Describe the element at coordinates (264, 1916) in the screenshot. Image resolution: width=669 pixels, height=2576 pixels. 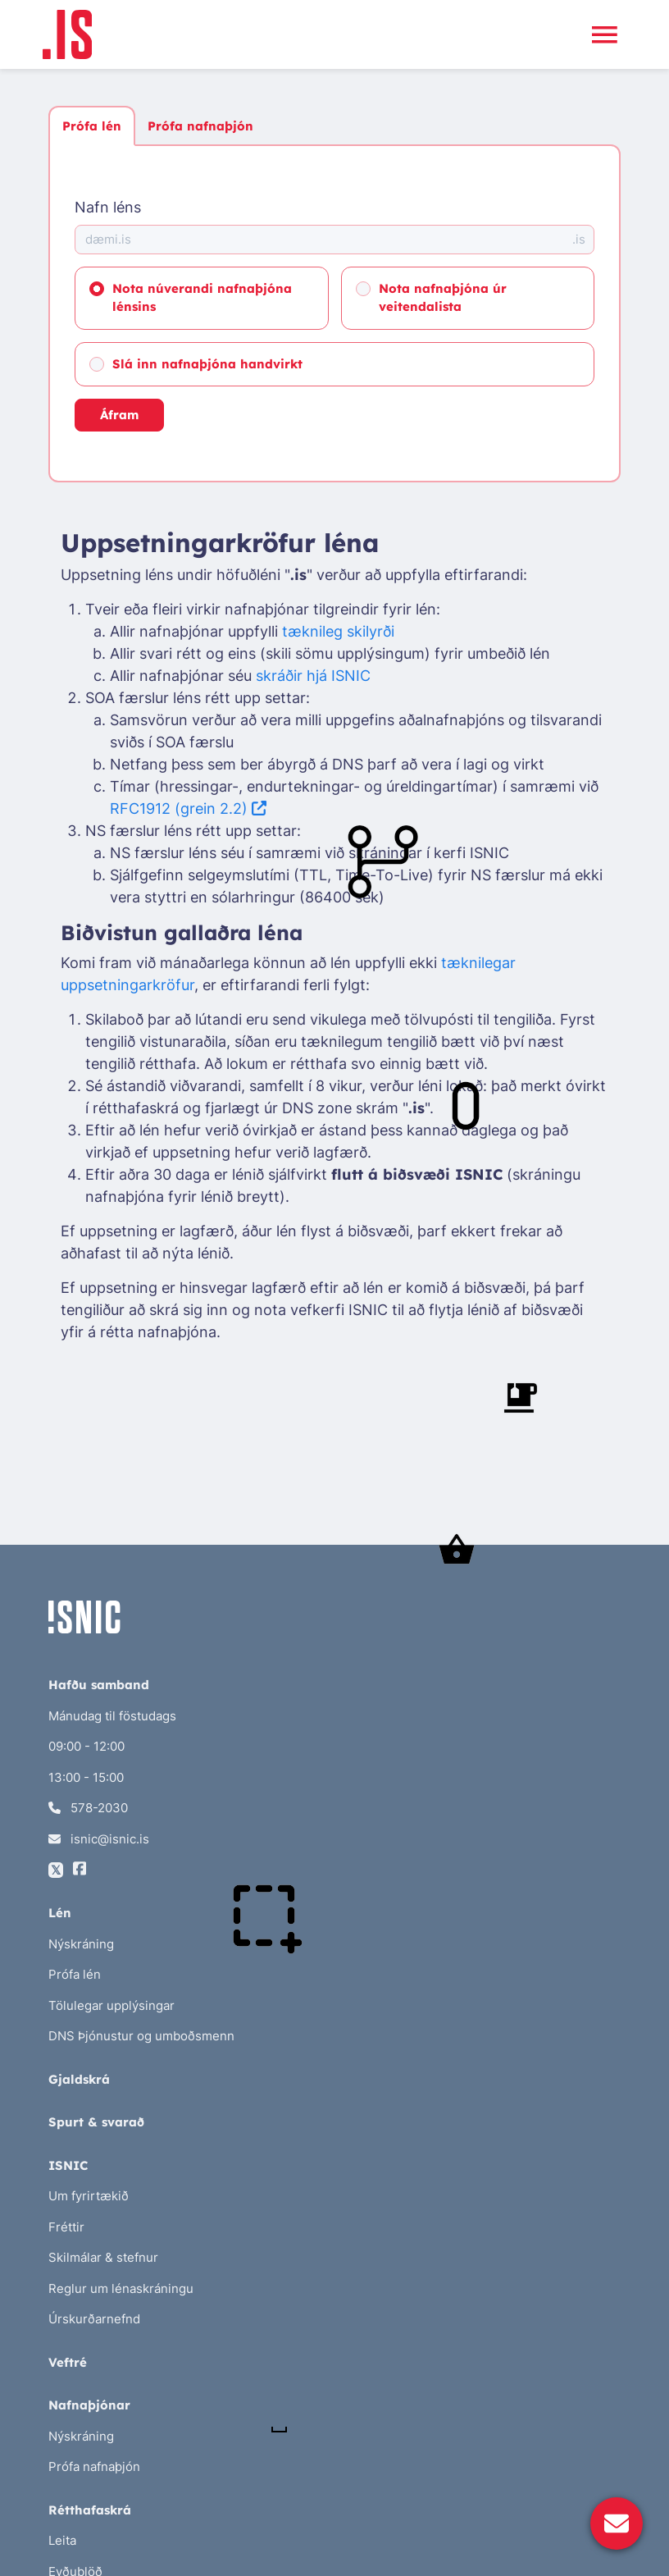
I see `add to current selection` at that location.